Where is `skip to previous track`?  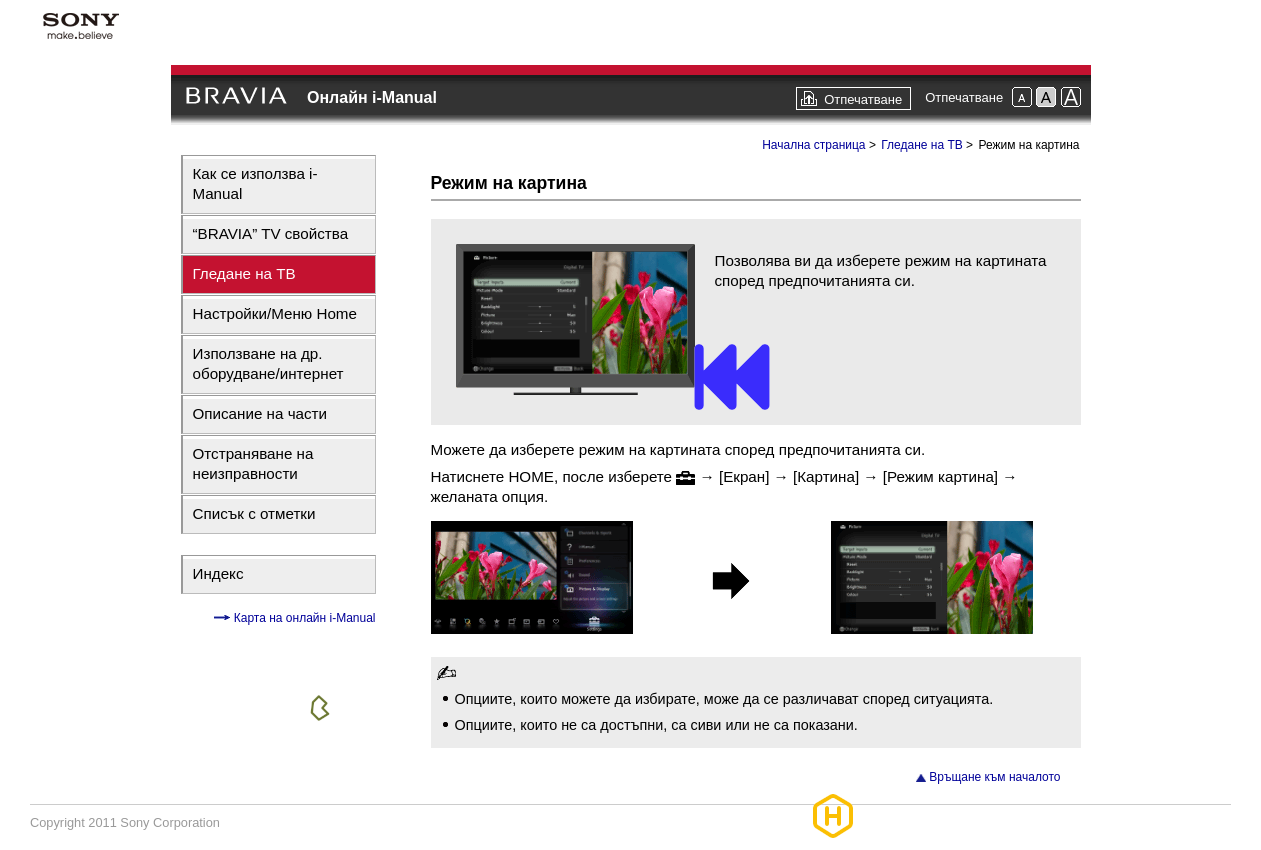
skip to previous track is located at coordinates (732, 377).